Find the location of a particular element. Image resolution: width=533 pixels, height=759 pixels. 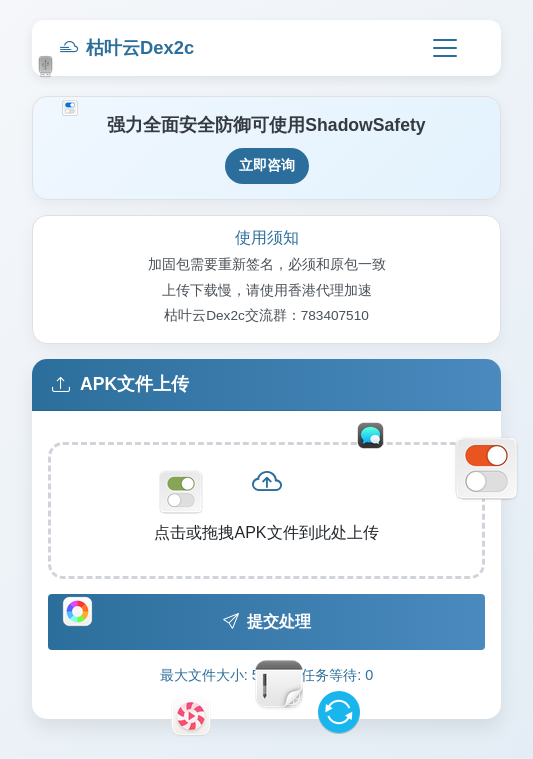

open lollypop music player is located at coordinates (191, 716).